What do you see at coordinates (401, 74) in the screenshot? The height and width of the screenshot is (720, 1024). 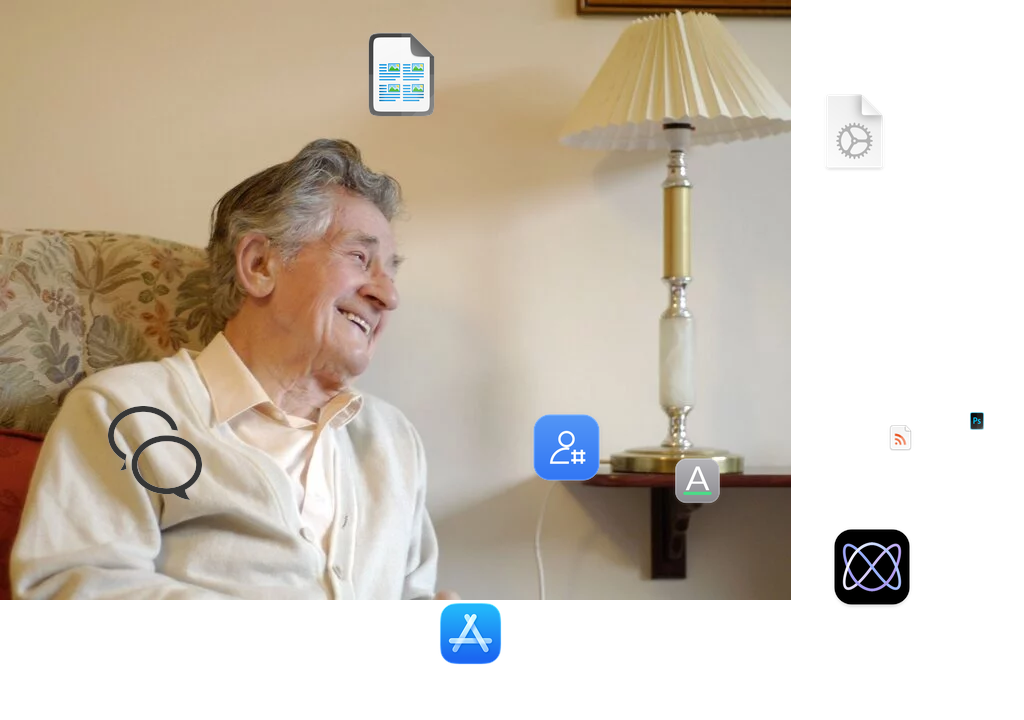 I see `libreoffice master document file type` at bounding box center [401, 74].